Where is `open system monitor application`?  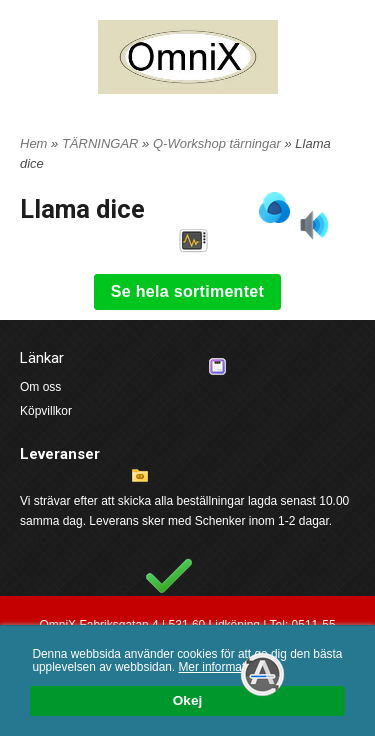 open system monitor application is located at coordinates (193, 240).